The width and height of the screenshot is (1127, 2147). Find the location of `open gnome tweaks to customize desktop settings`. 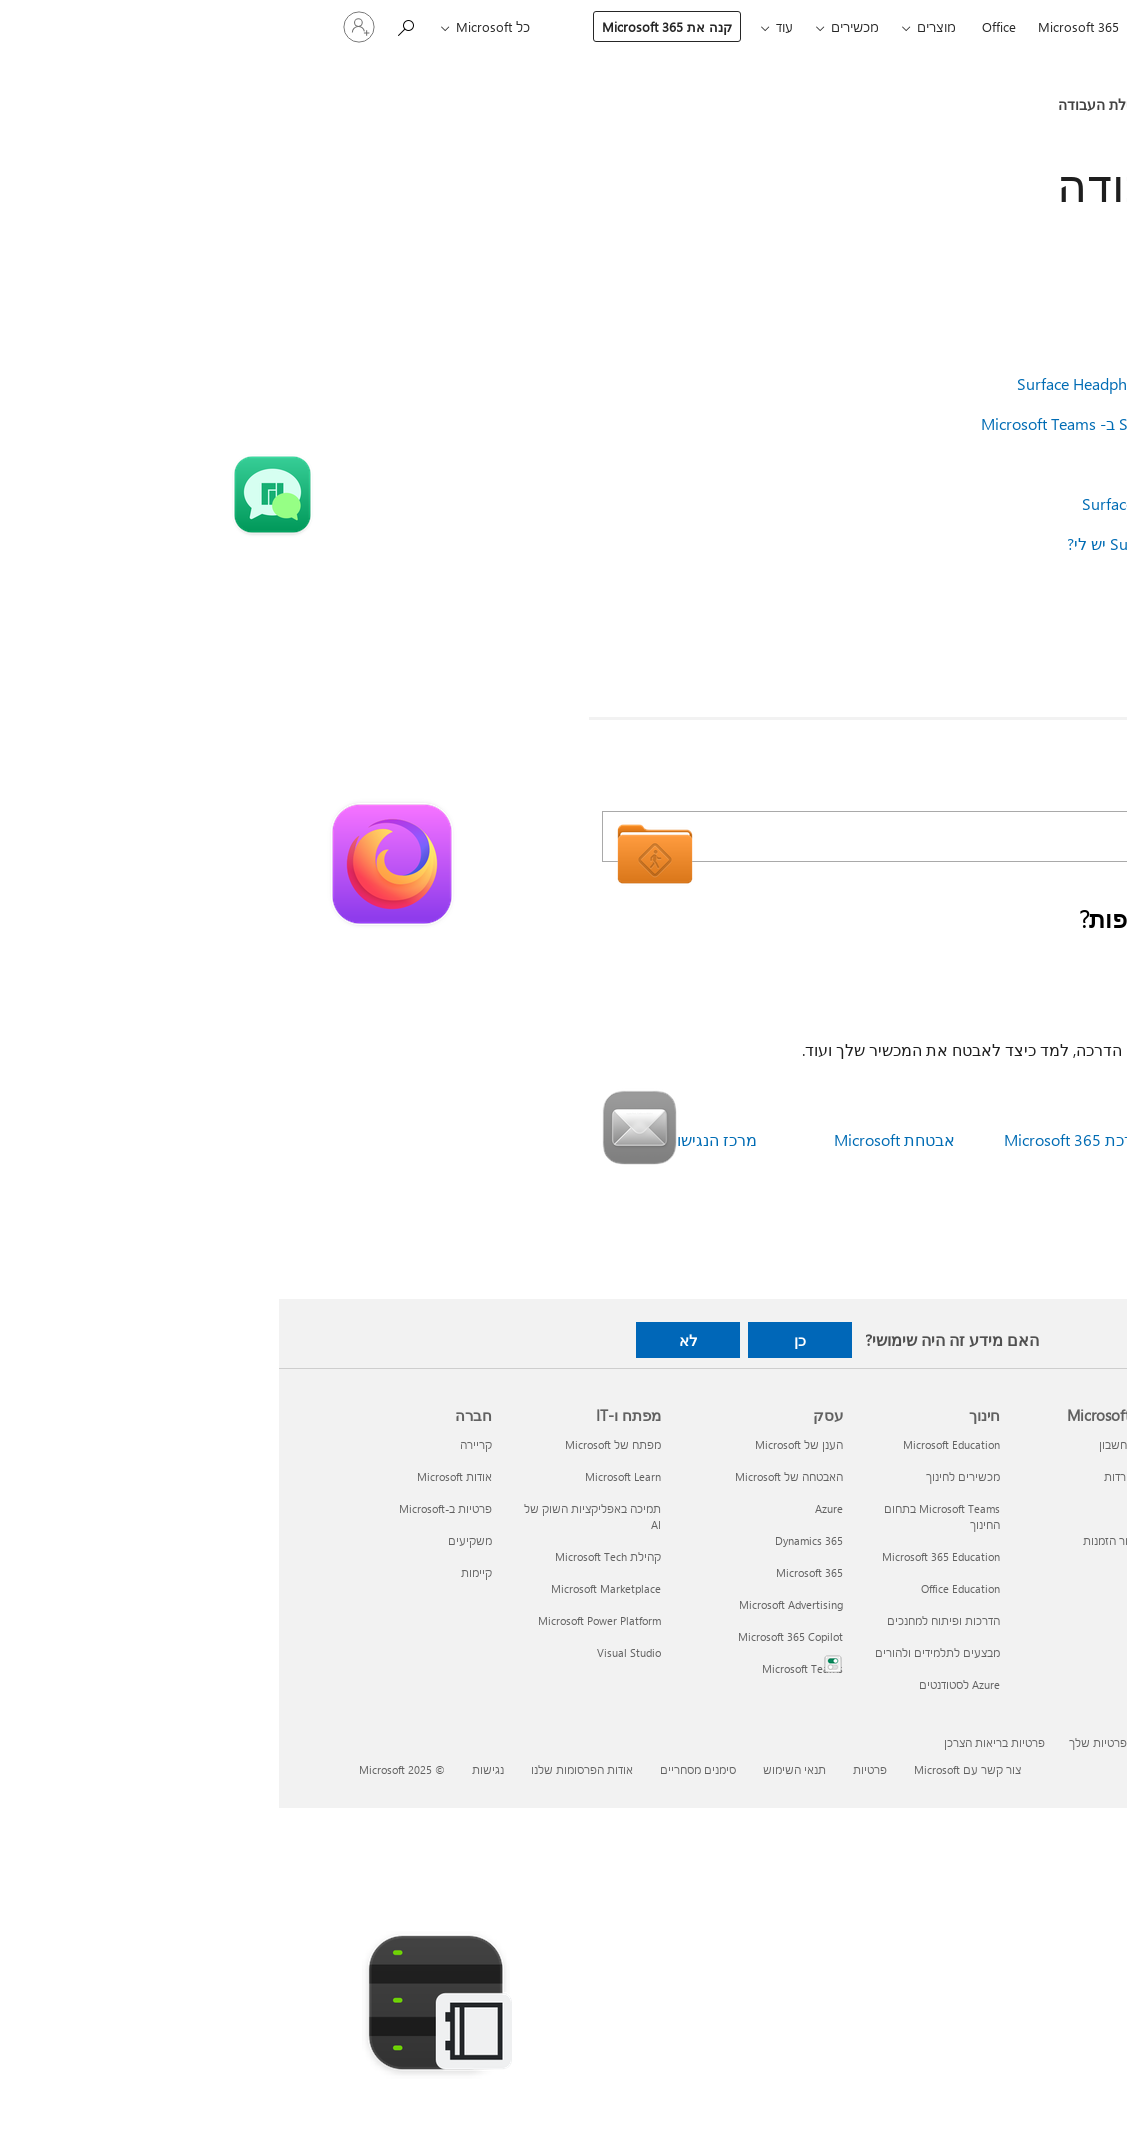

open gnome tweaks to customize desktop settings is located at coordinates (833, 1664).